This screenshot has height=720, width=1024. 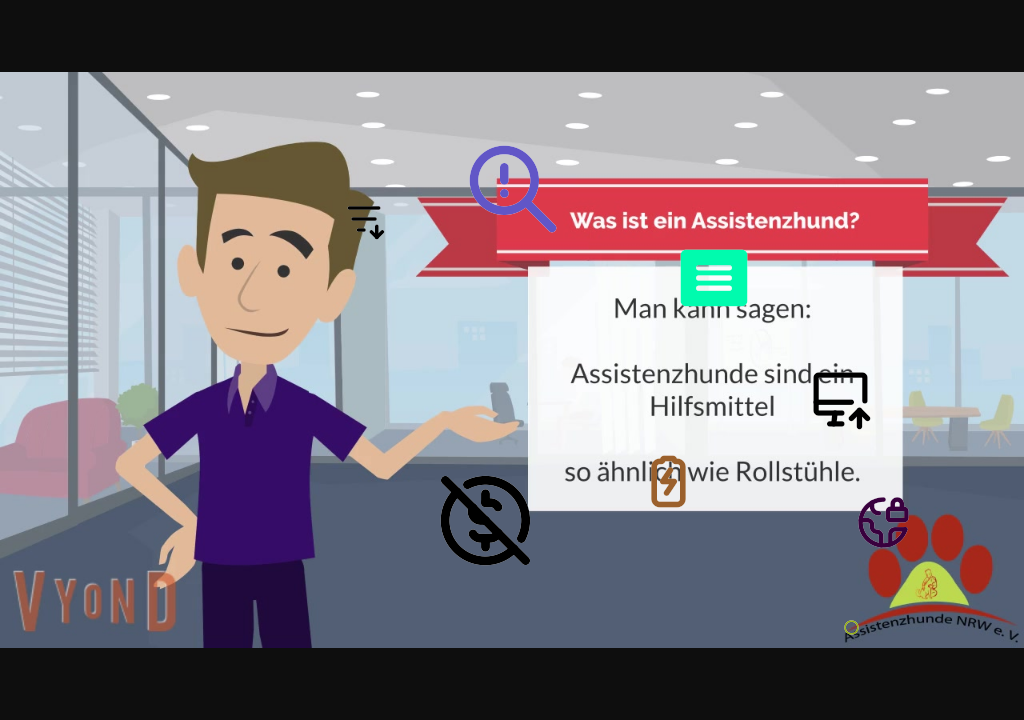 I want to click on view article or document content, so click(x=714, y=278).